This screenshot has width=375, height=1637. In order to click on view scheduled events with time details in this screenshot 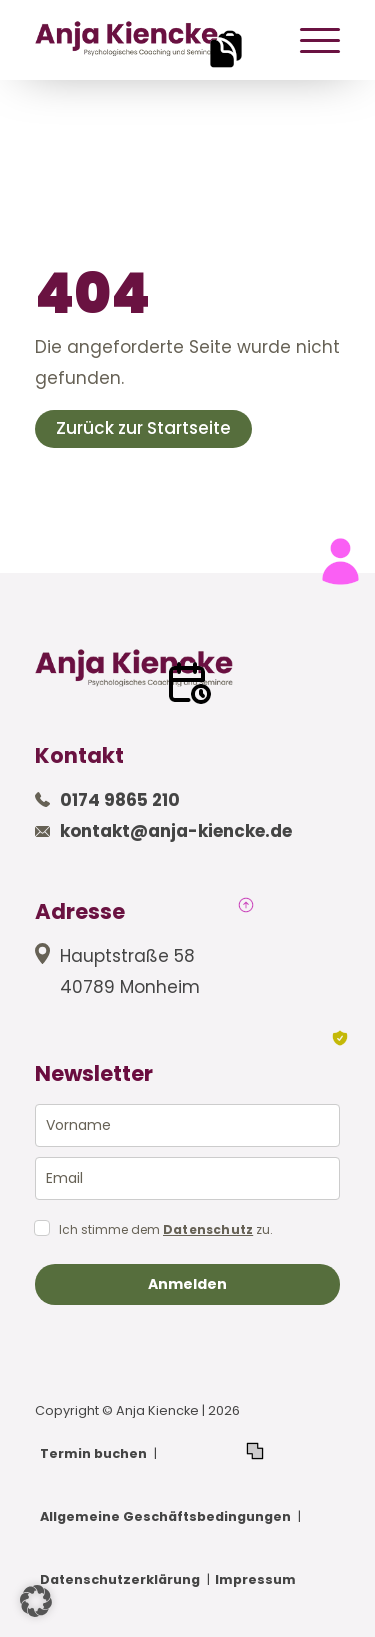, I will do `click(189, 682)`.